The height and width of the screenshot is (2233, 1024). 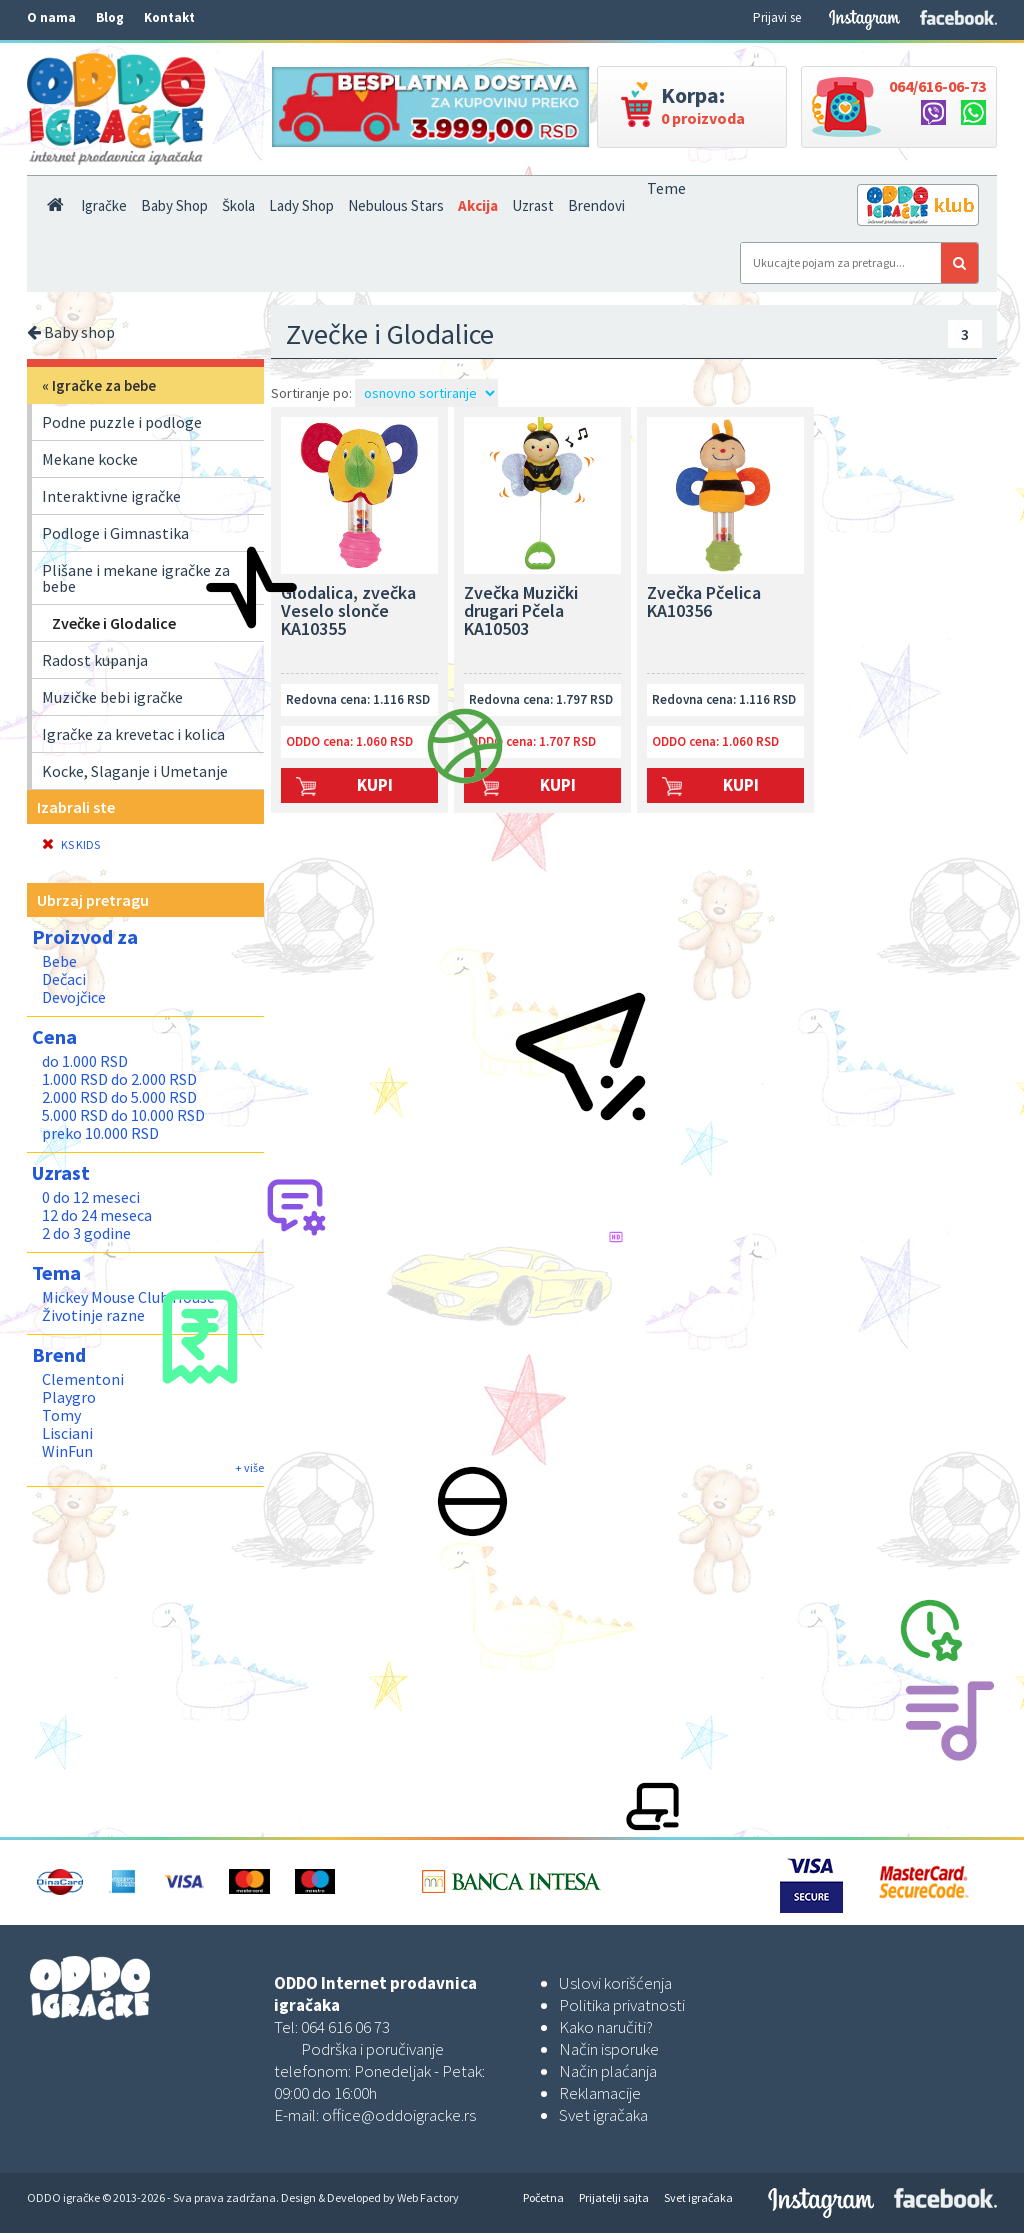 What do you see at coordinates (472, 1501) in the screenshot?
I see `toggle between light and dark mode` at bounding box center [472, 1501].